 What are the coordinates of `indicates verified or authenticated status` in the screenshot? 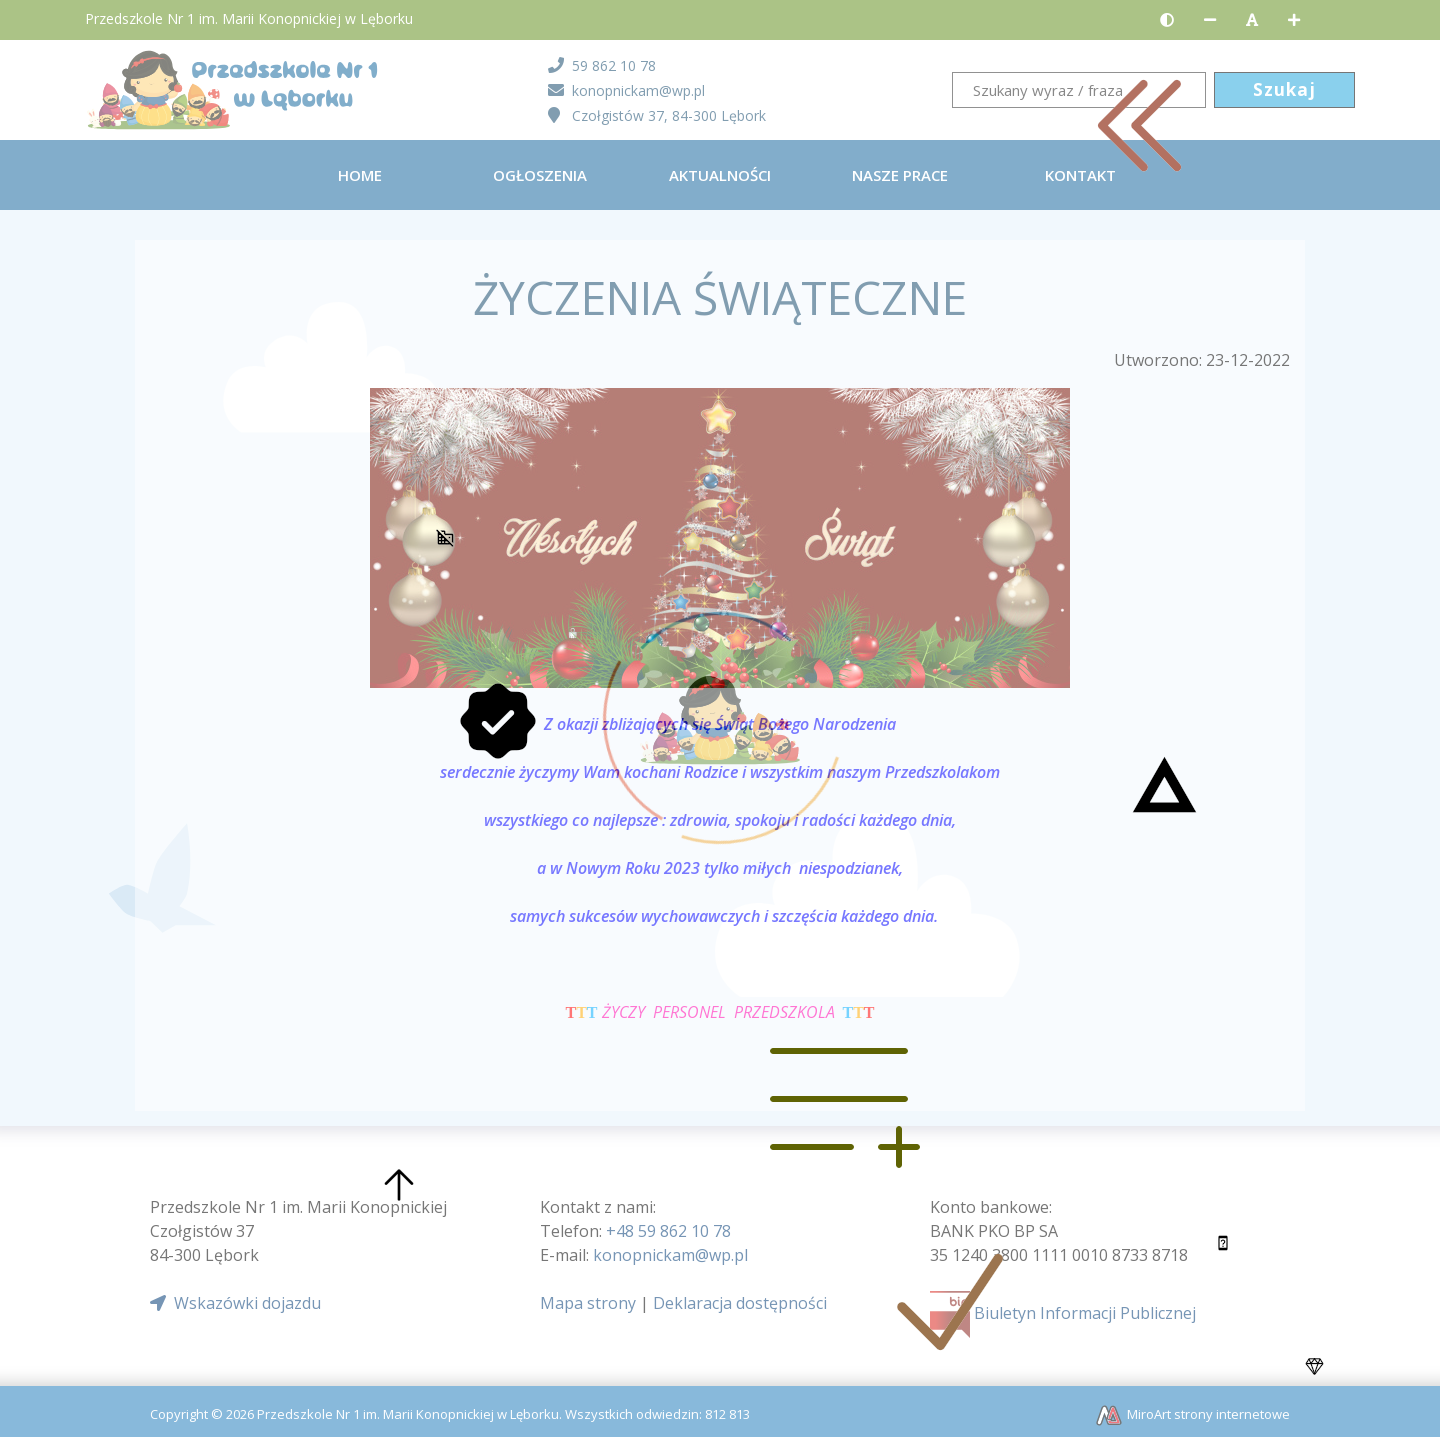 It's located at (498, 721).